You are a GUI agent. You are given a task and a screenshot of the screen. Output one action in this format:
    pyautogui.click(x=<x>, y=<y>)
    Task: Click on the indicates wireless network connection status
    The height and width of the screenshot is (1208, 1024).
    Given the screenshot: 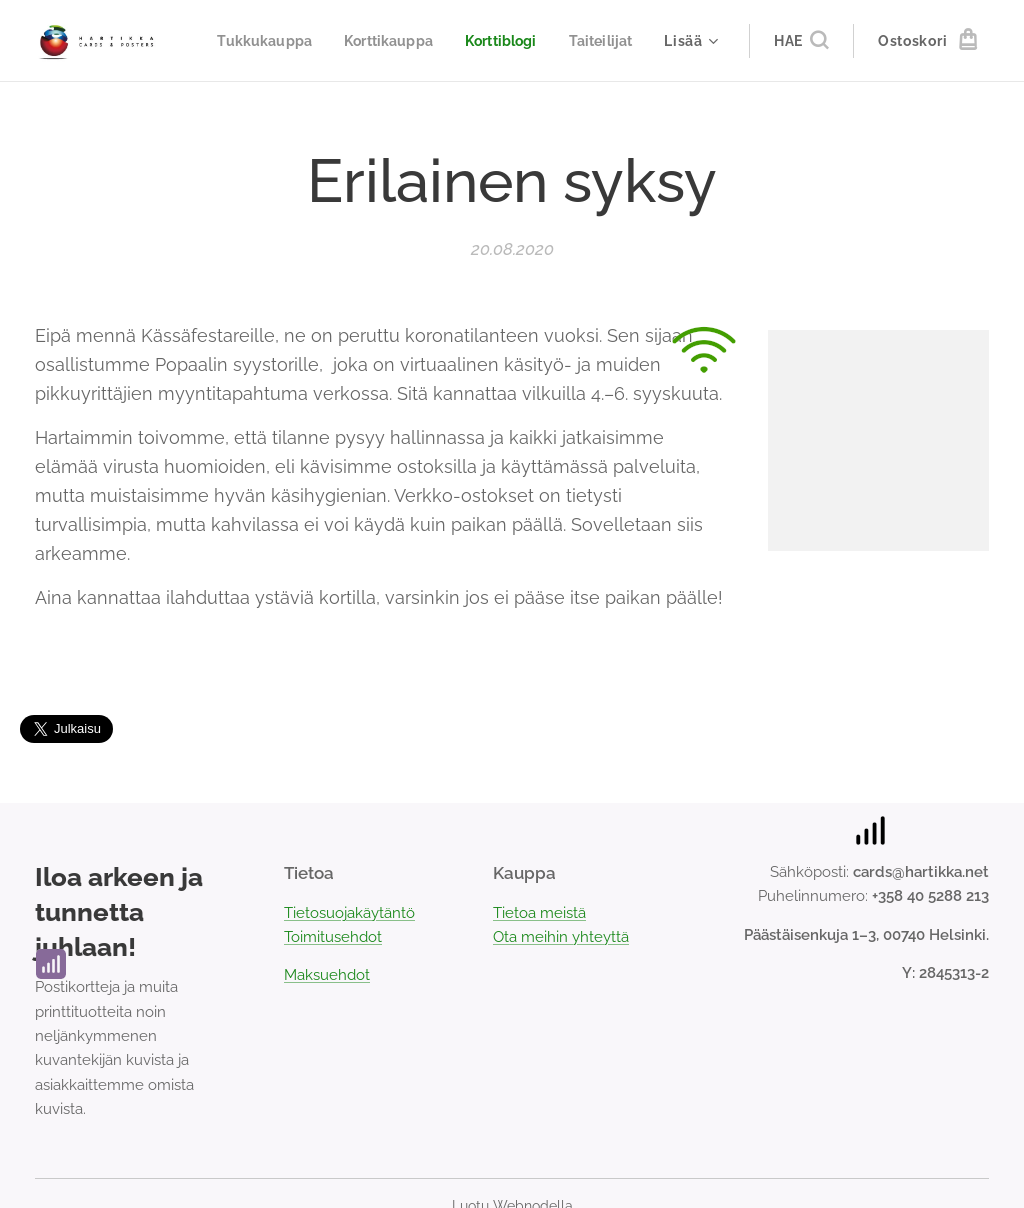 What is the action you would take?
    pyautogui.click(x=704, y=351)
    